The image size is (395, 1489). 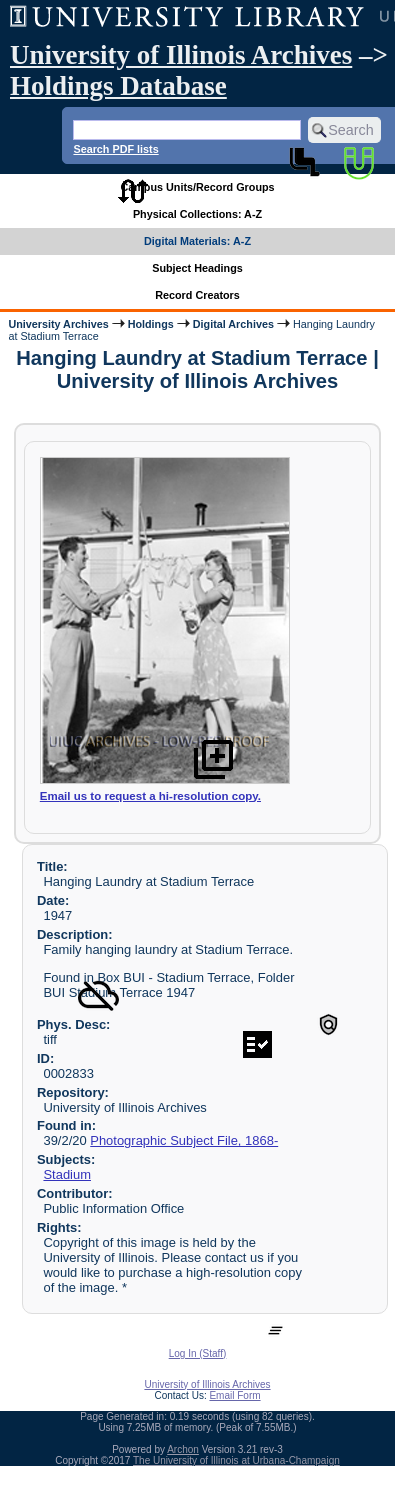 I want to click on standard legroom seat selection, so click(x=304, y=162).